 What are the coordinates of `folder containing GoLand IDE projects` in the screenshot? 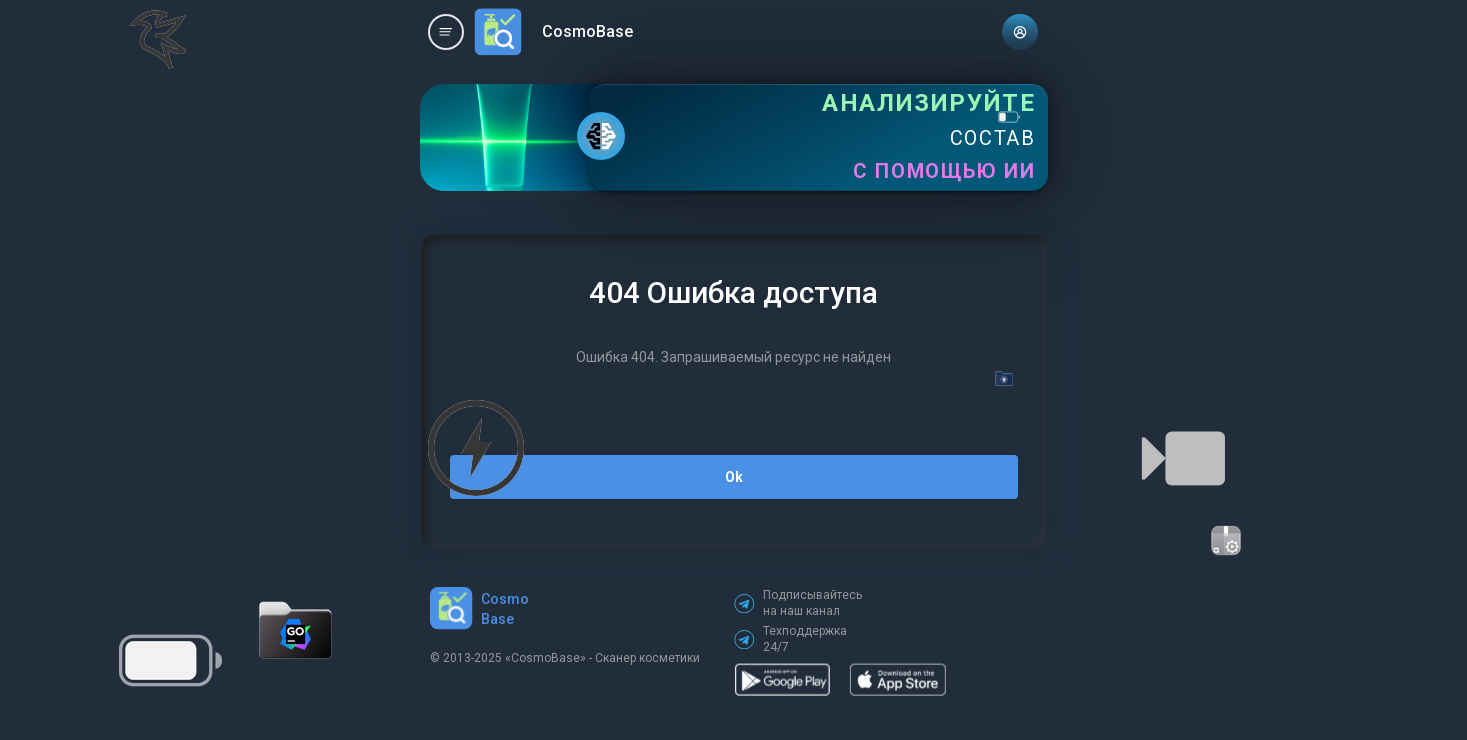 It's located at (295, 632).